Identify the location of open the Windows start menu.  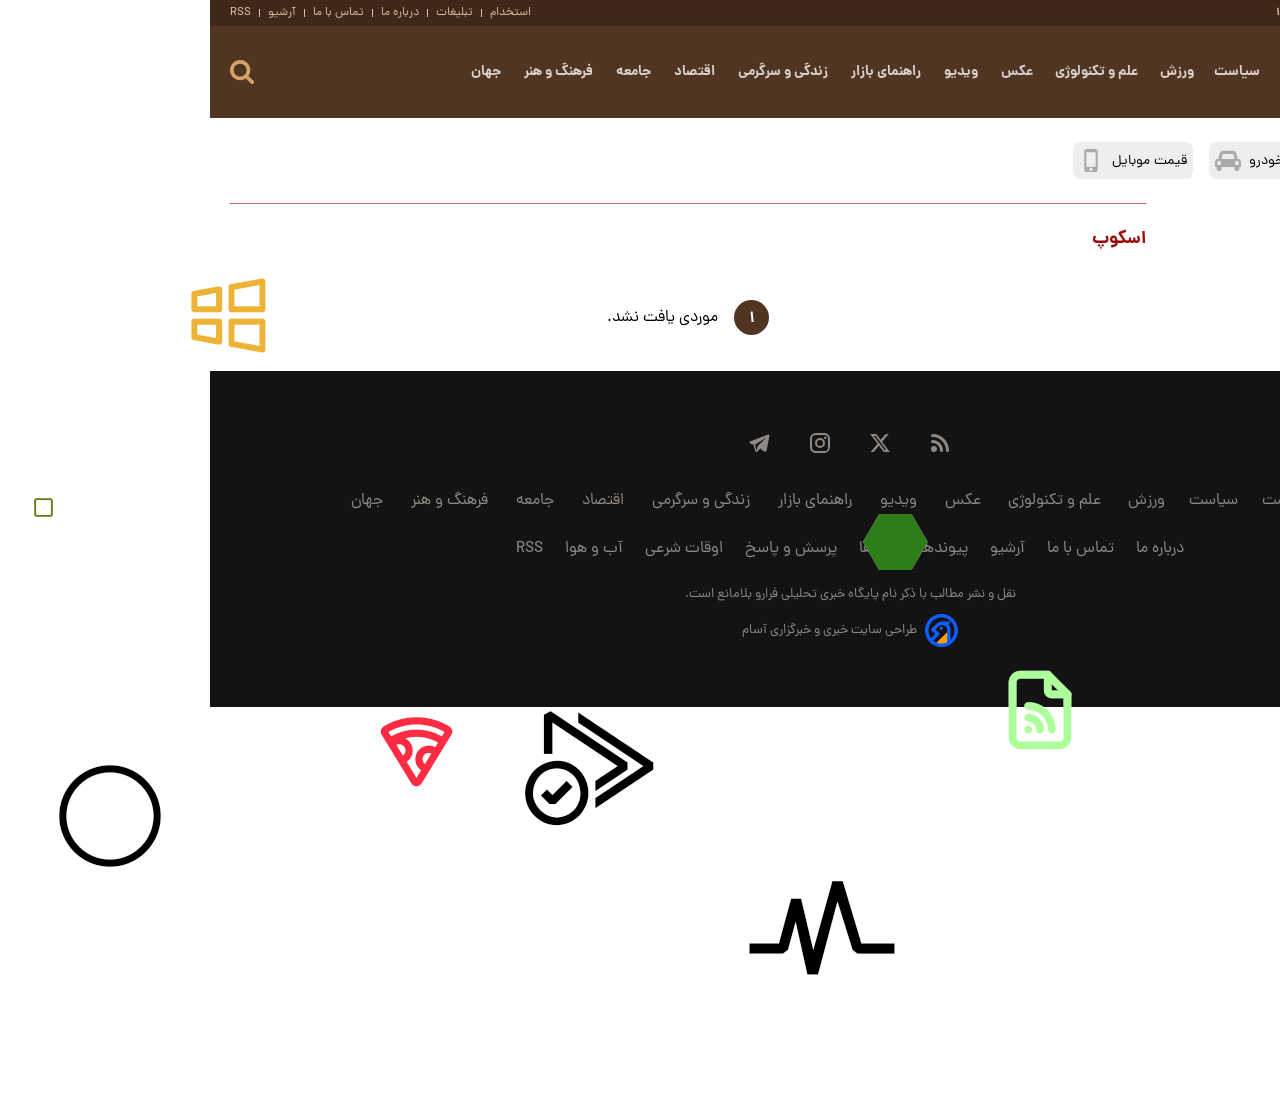
(231, 315).